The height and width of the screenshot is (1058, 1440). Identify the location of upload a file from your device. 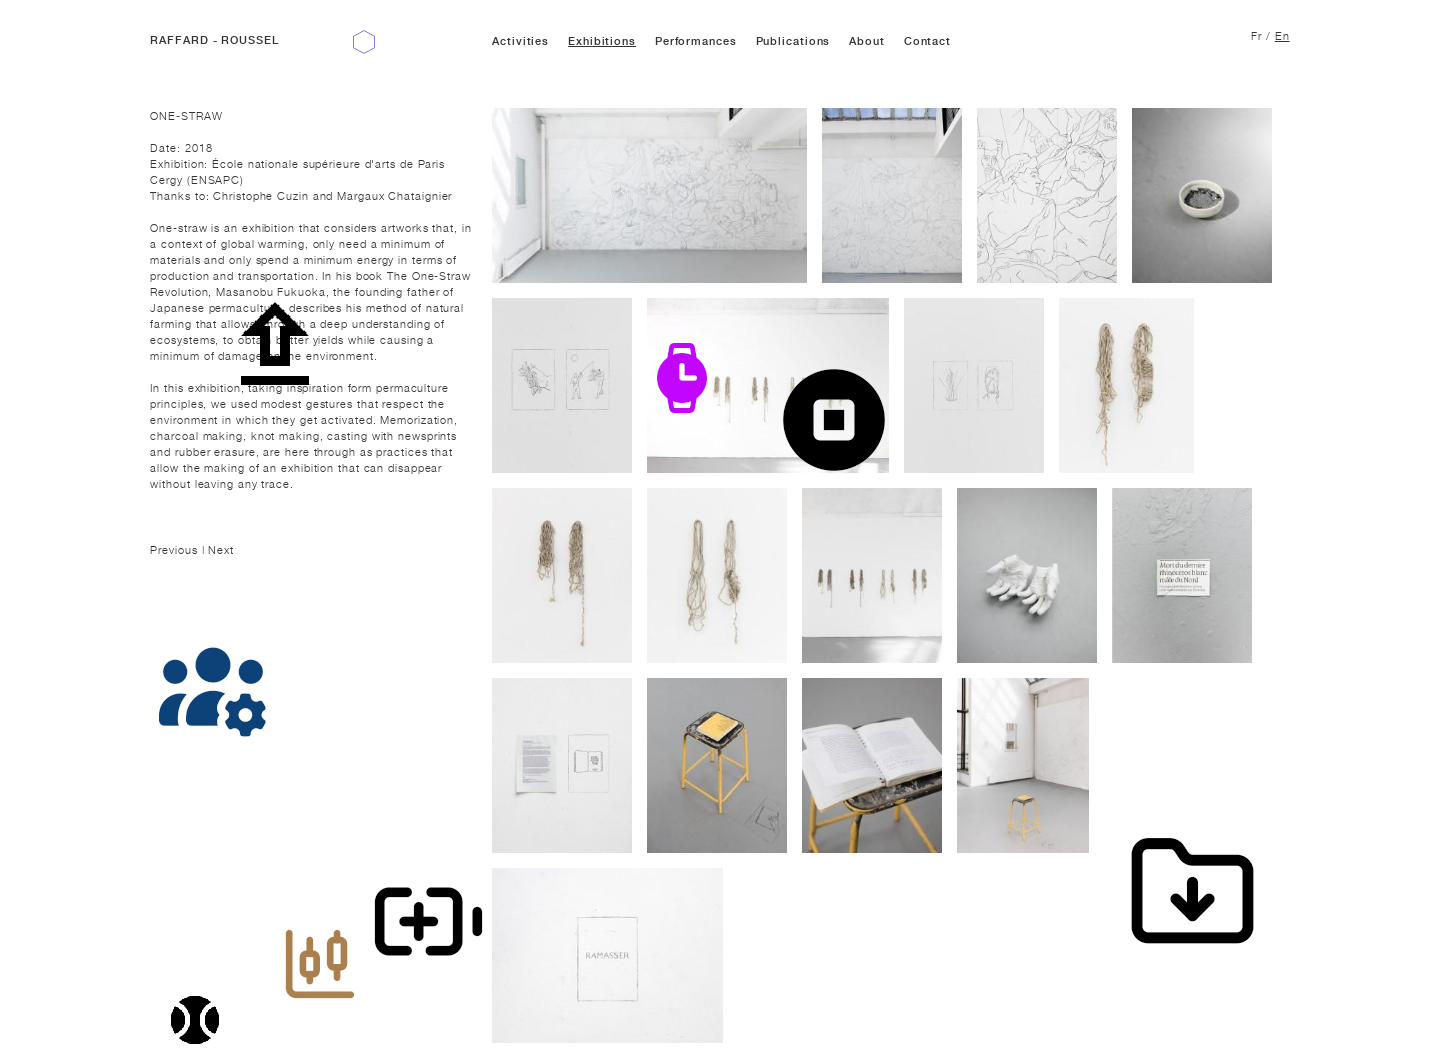
(275, 346).